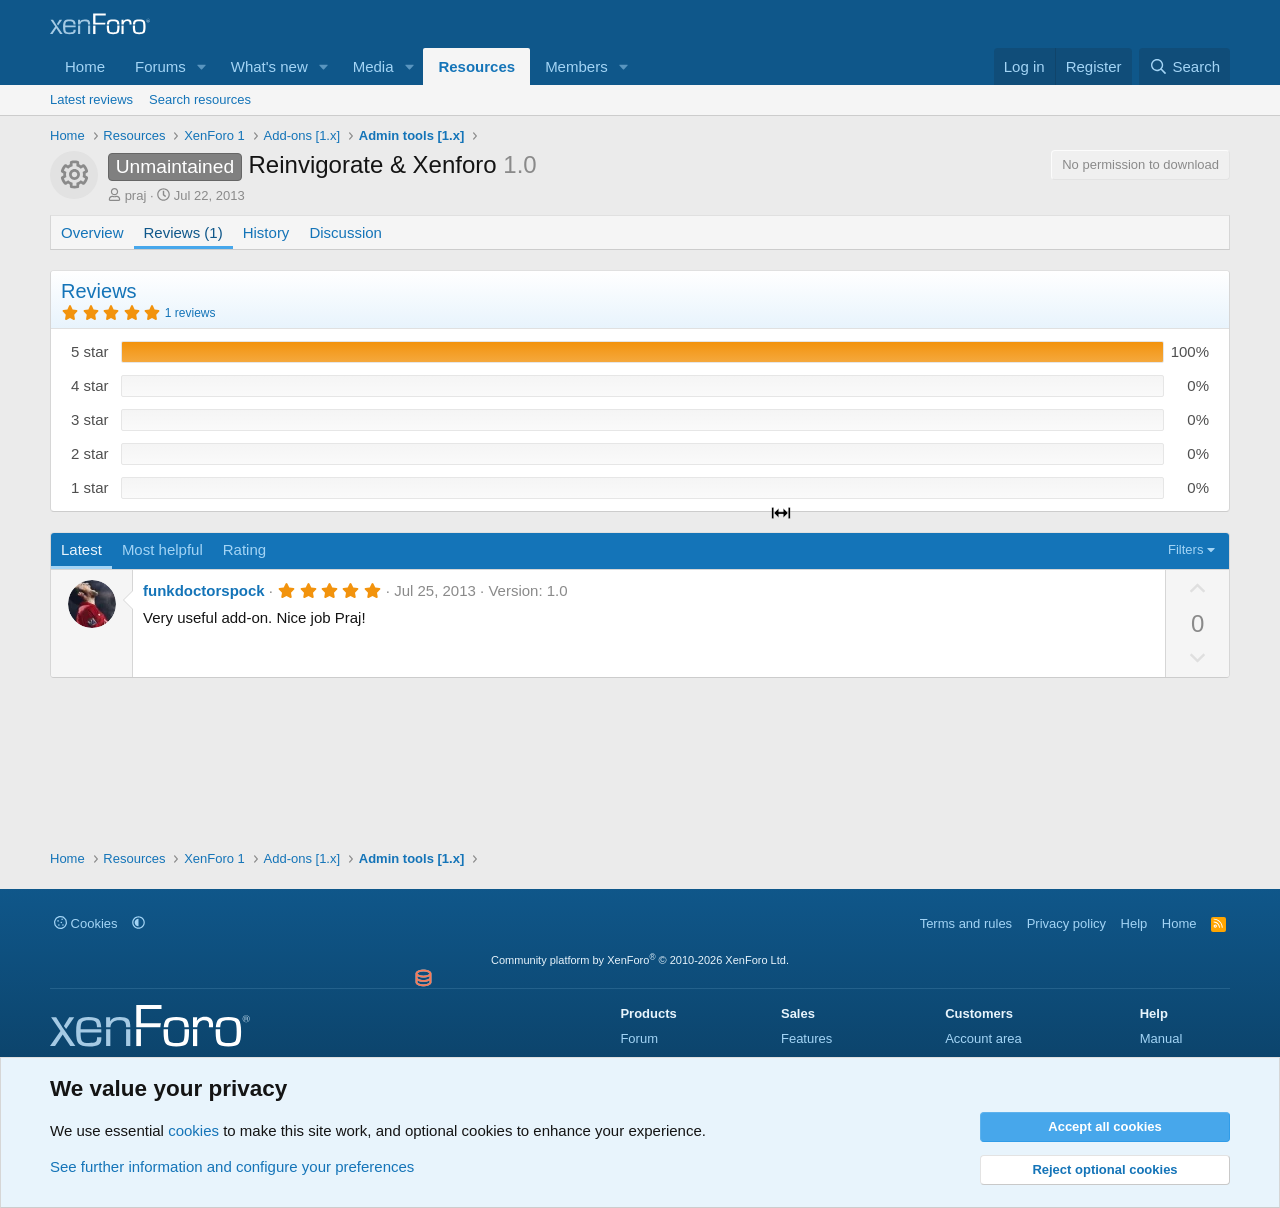  I want to click on expand content to full width, so click(781, 513).